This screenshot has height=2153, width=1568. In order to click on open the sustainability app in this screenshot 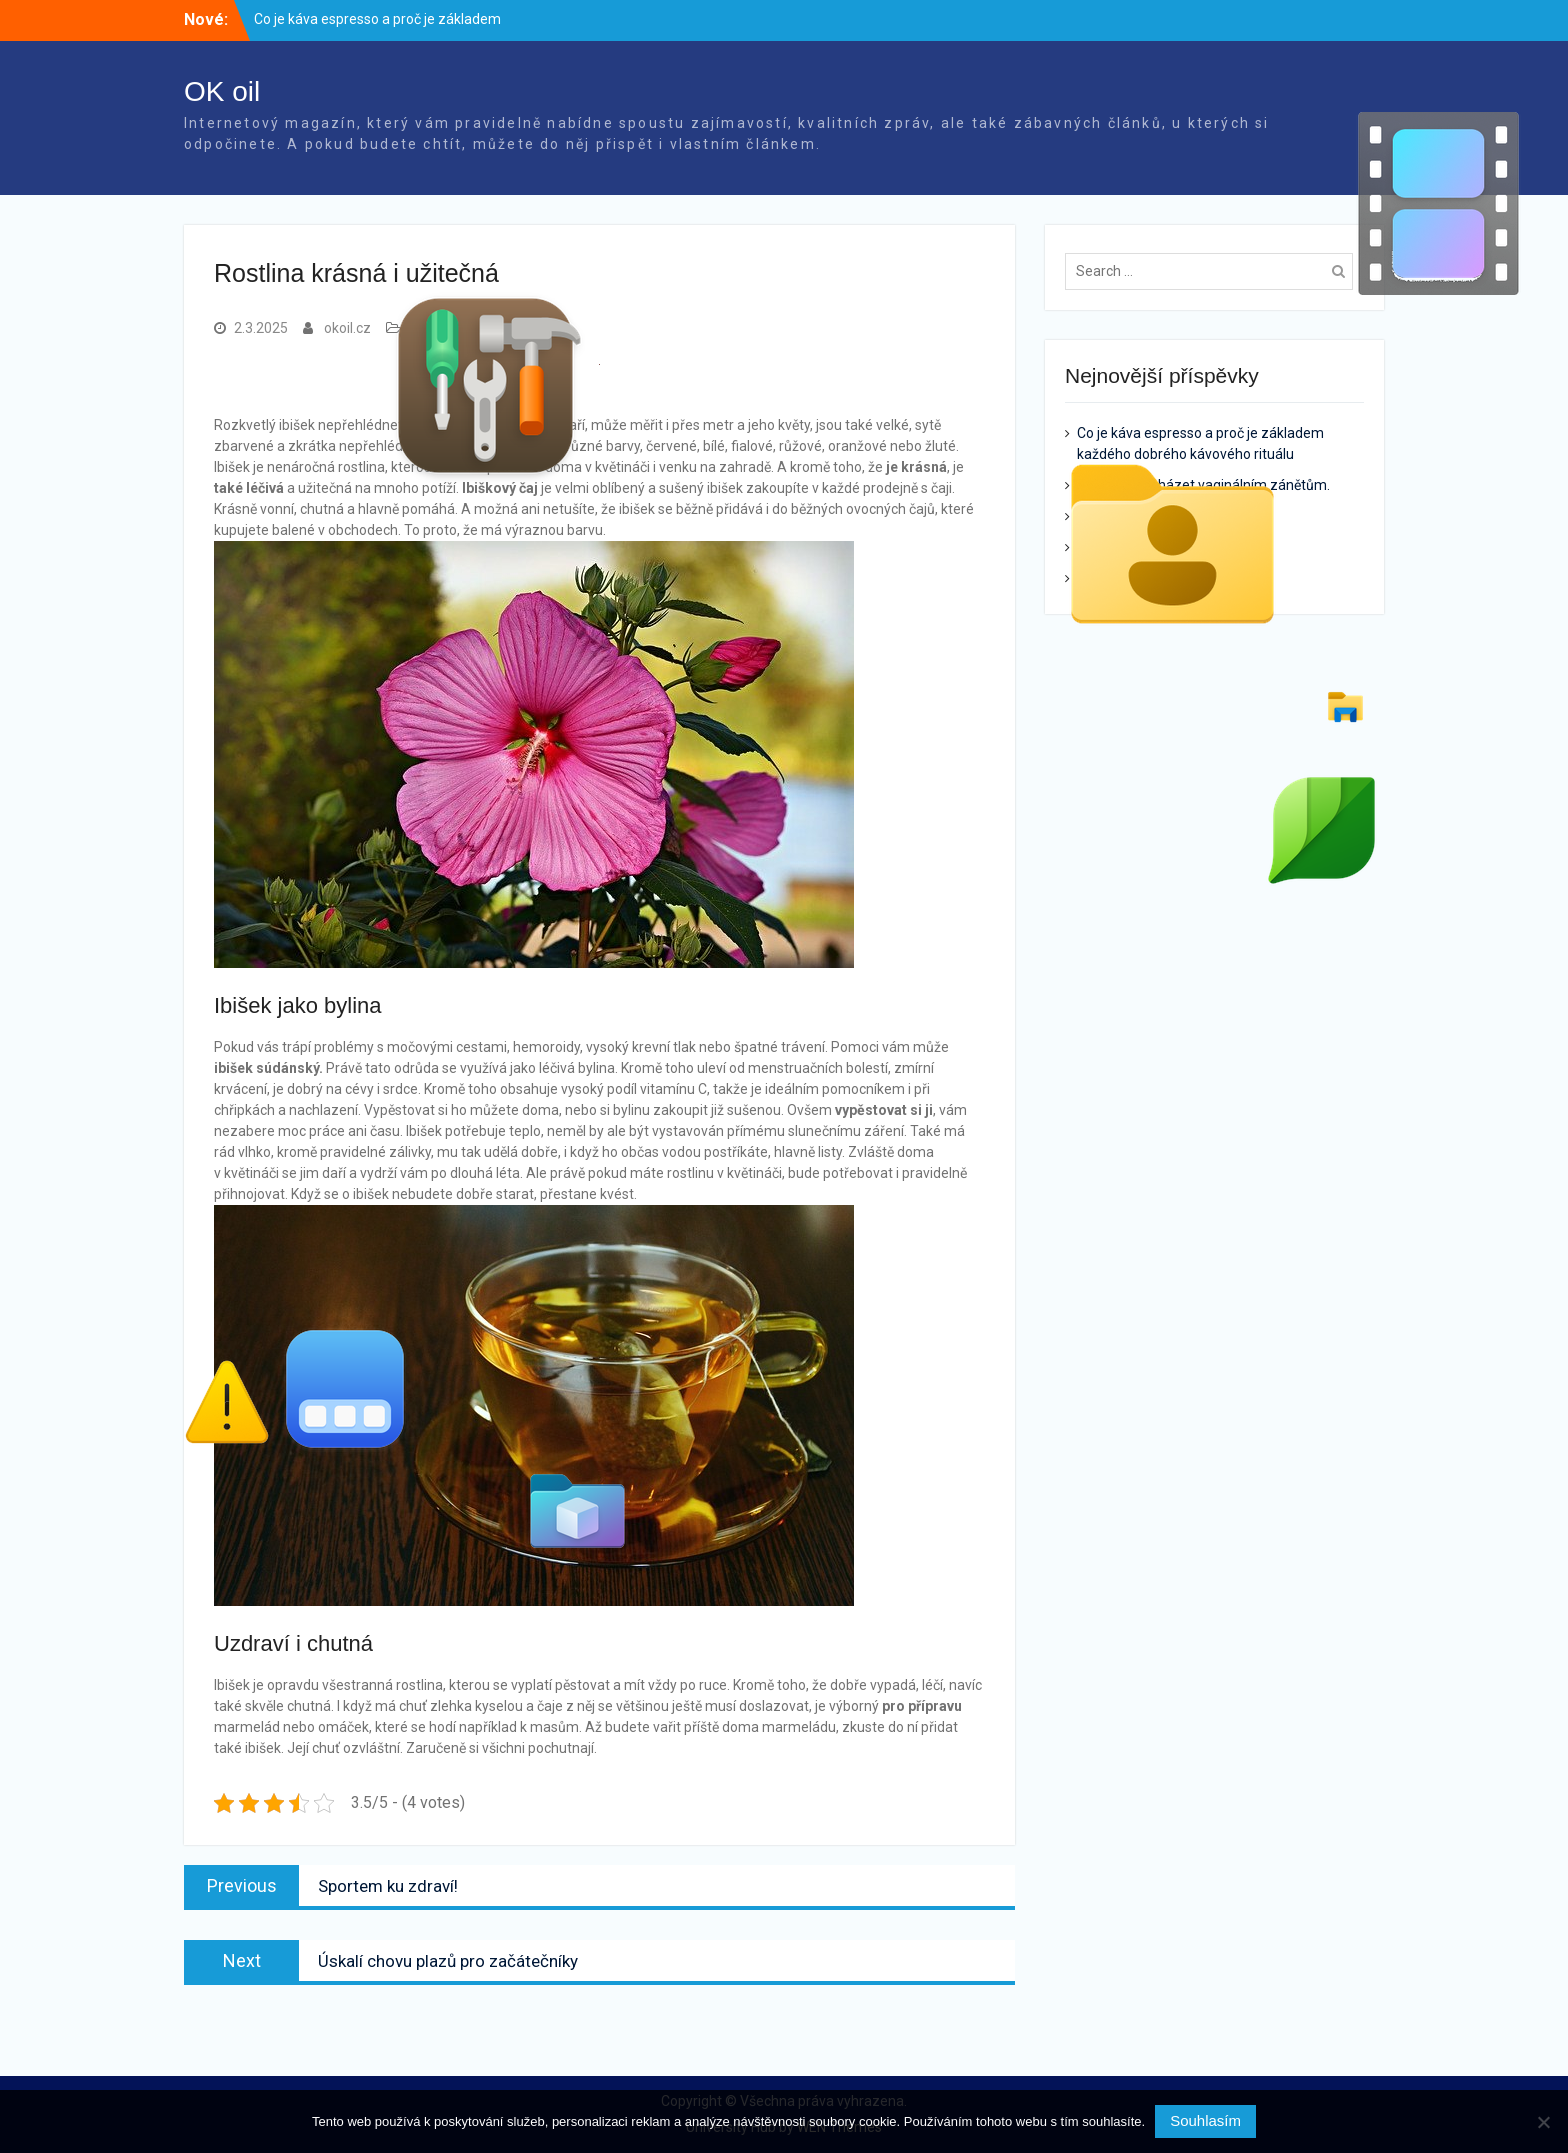, I will do `click(1324, 828)`.